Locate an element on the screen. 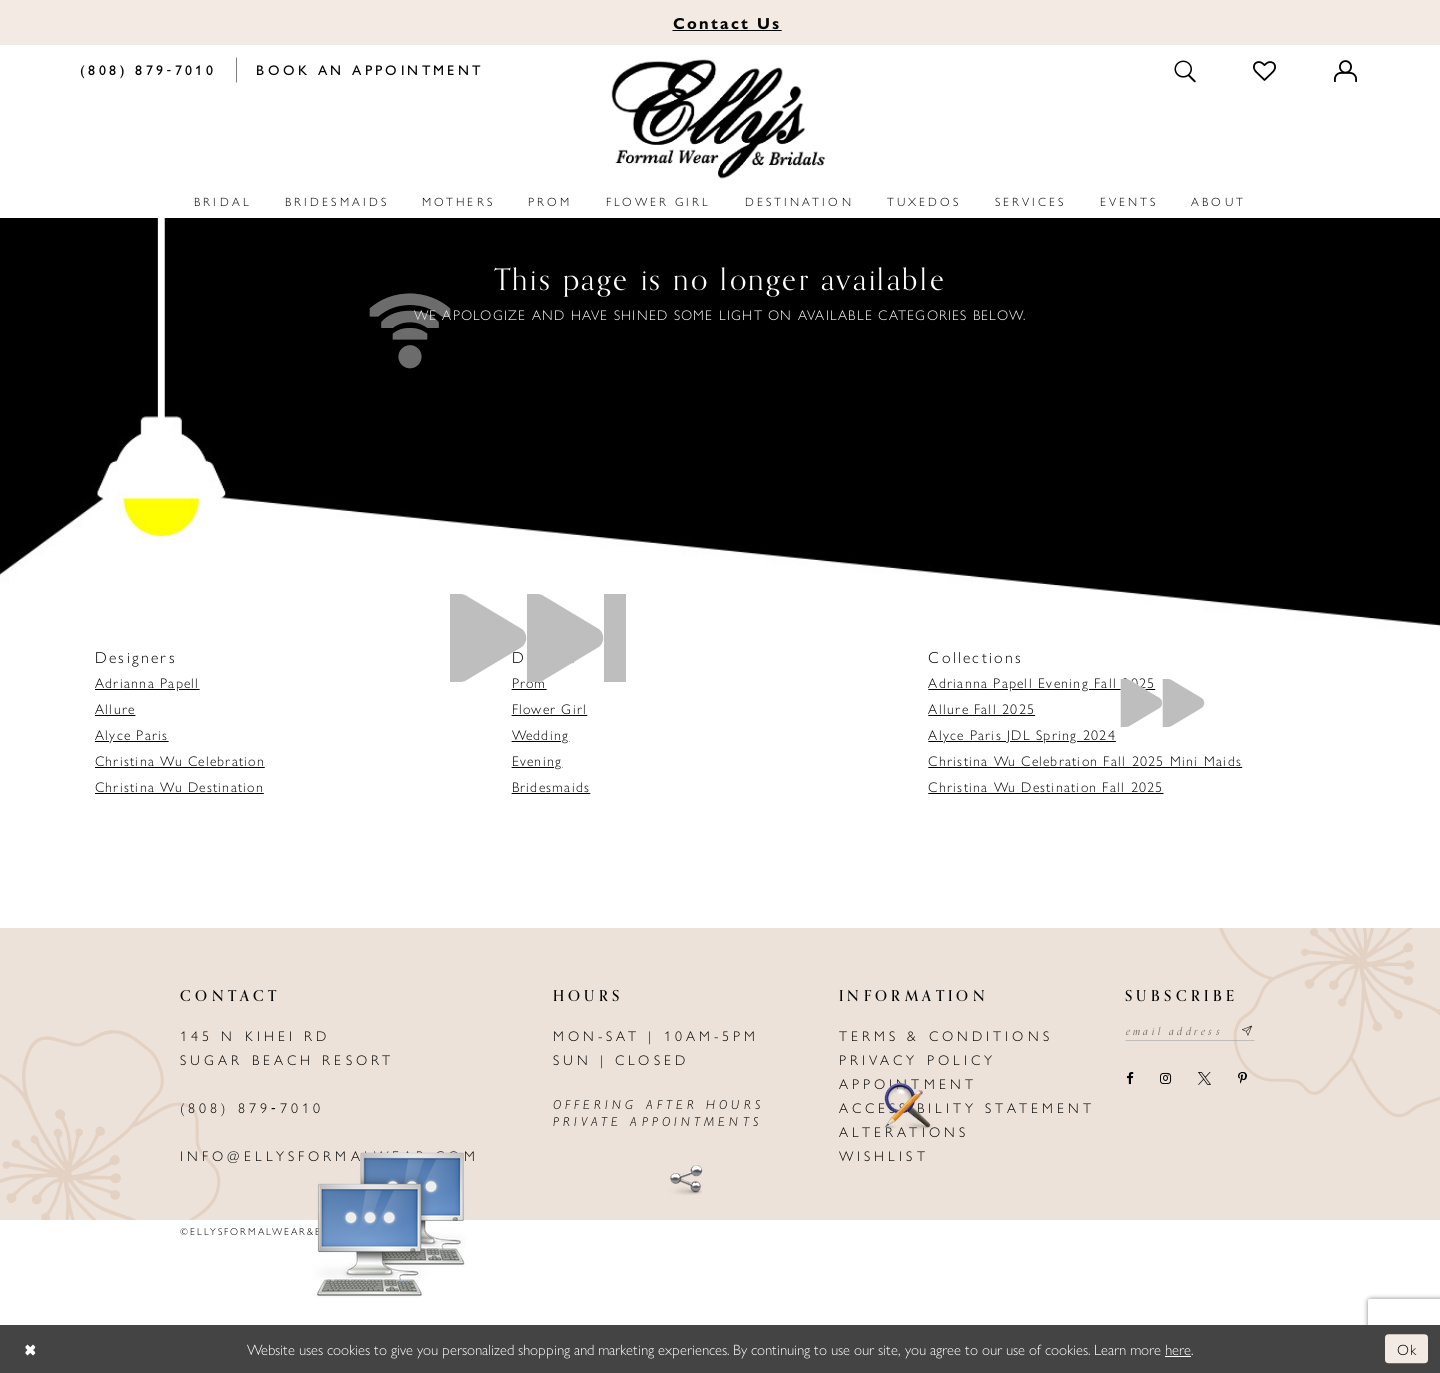 Image resolution: width=1440 pixels, height=1373 pixels. access sharing and network preferences is located at coordinates (685, 1177).